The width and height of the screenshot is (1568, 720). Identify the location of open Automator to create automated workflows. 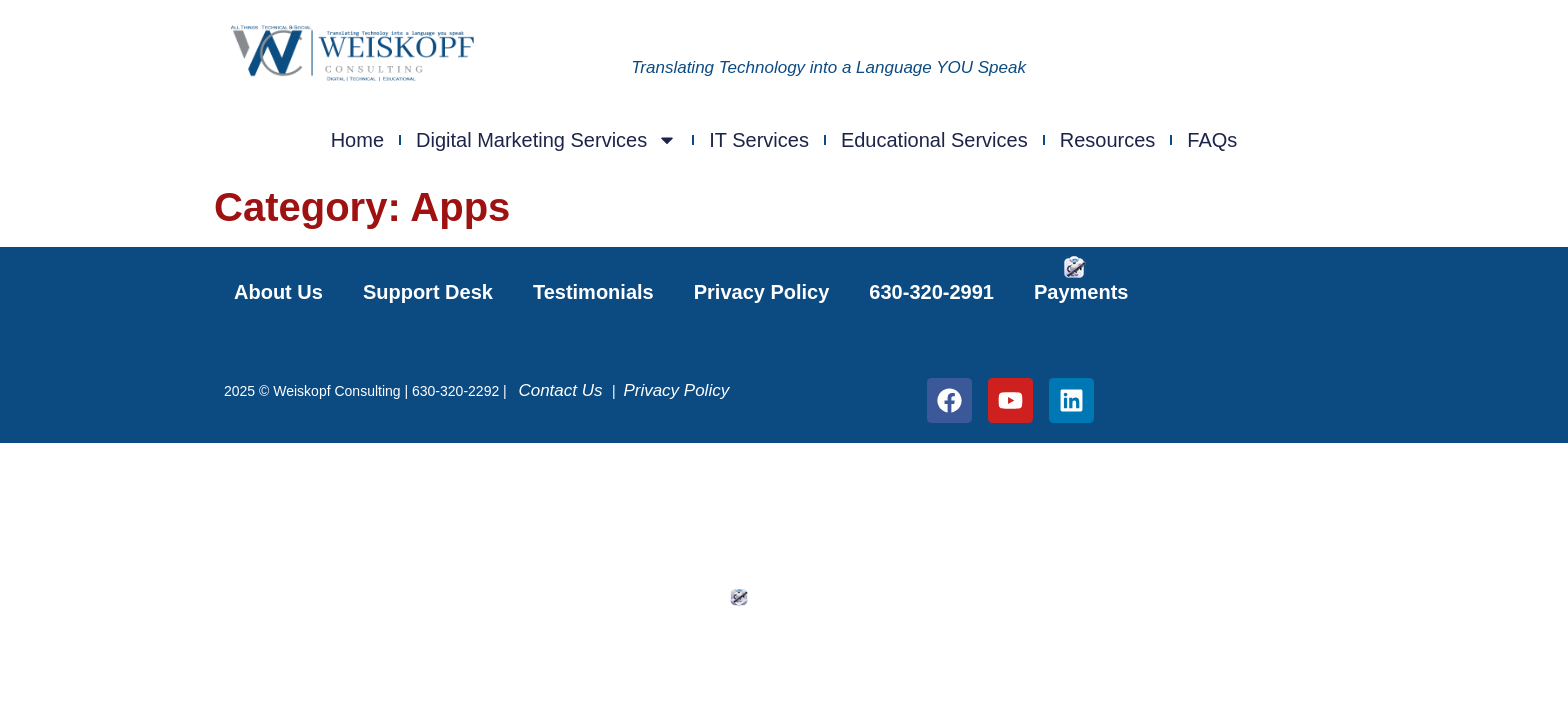
(1074, 268).